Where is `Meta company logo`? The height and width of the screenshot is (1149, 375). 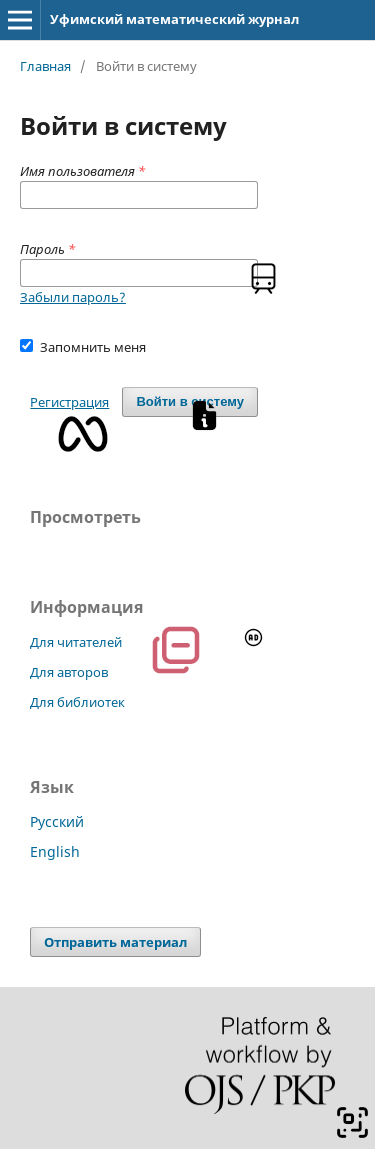
Meta company logo is located at coordinates (83, 434).